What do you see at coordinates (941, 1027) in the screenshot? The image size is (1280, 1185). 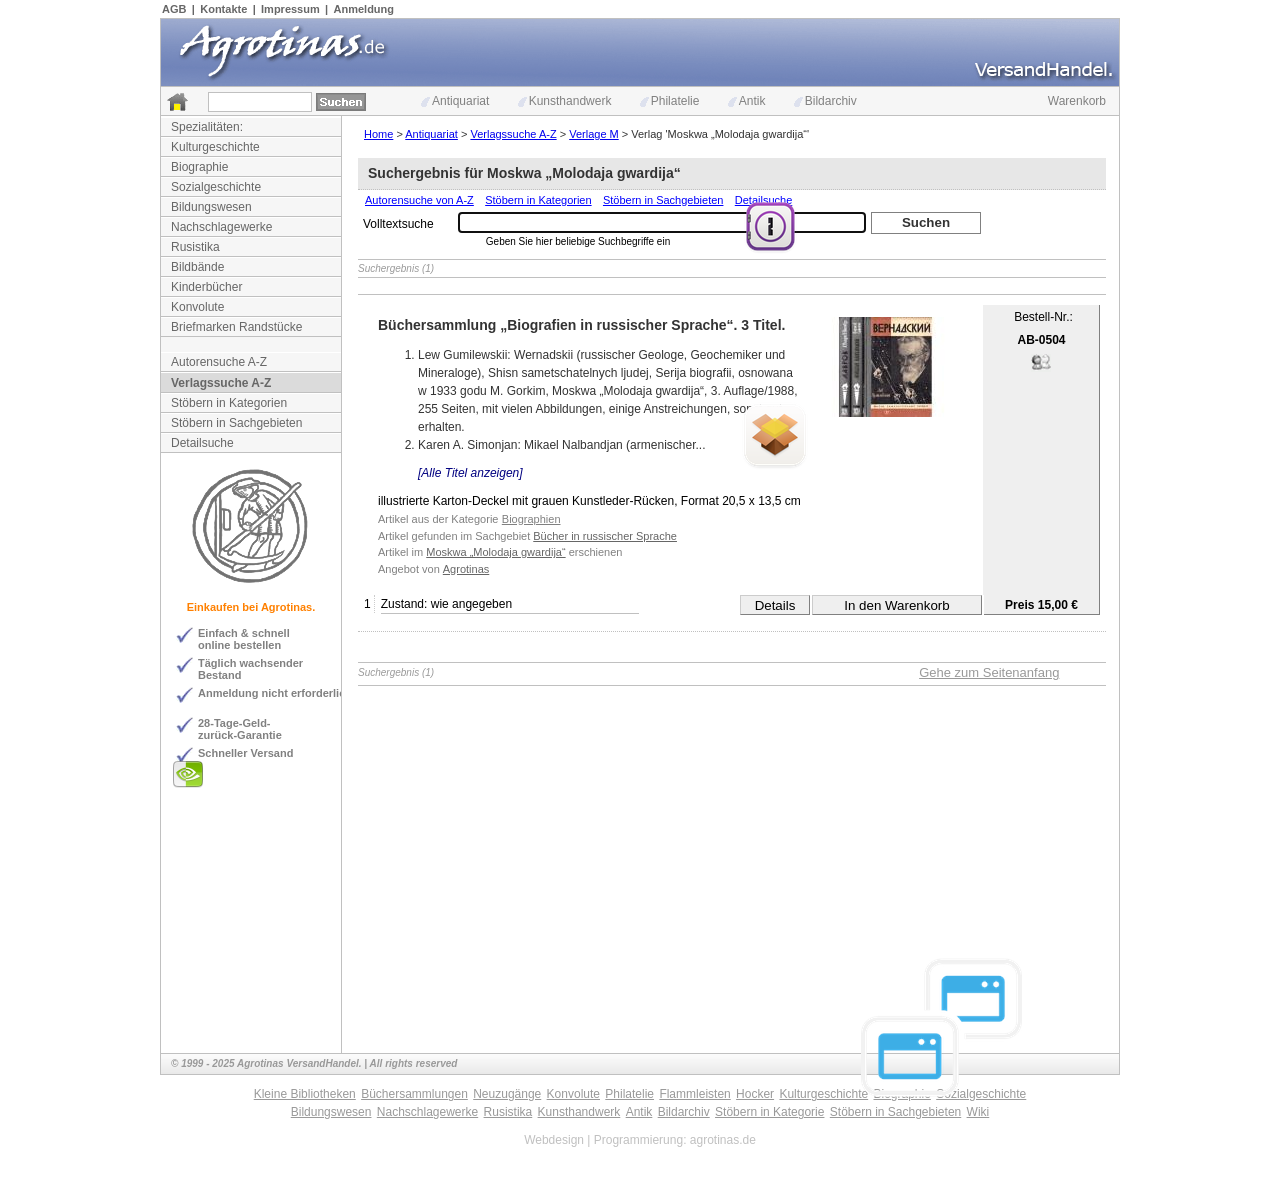 I see `duplicate display mode enabled` at bounding box center [941, 1027].